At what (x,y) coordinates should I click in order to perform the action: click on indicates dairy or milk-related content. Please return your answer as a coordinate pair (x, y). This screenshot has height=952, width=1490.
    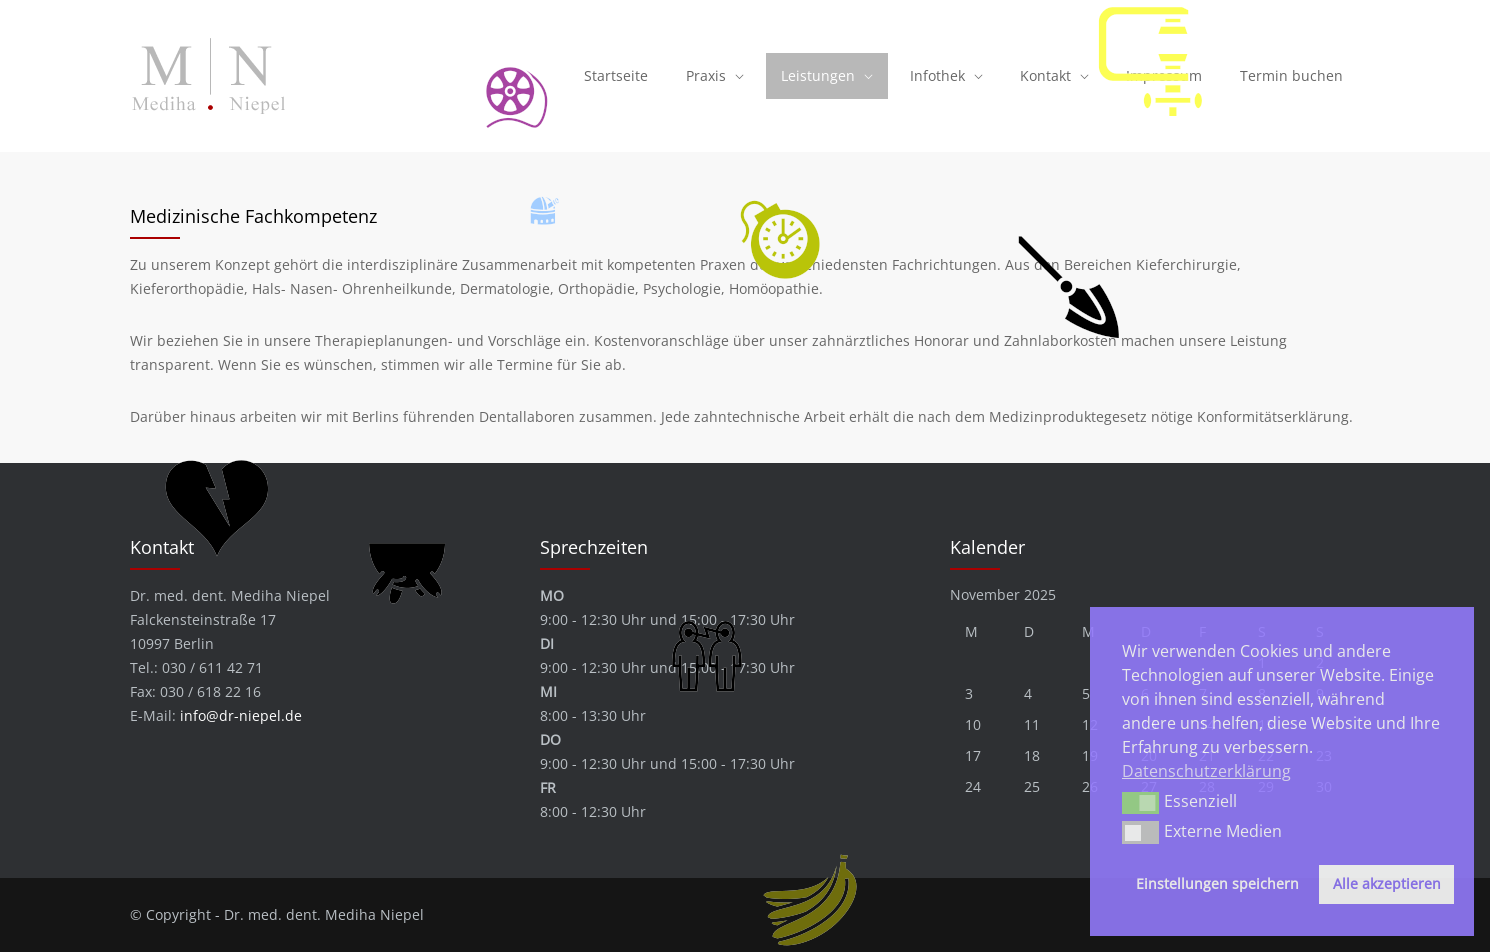
    Looking at the image, I should click on (407, 581).